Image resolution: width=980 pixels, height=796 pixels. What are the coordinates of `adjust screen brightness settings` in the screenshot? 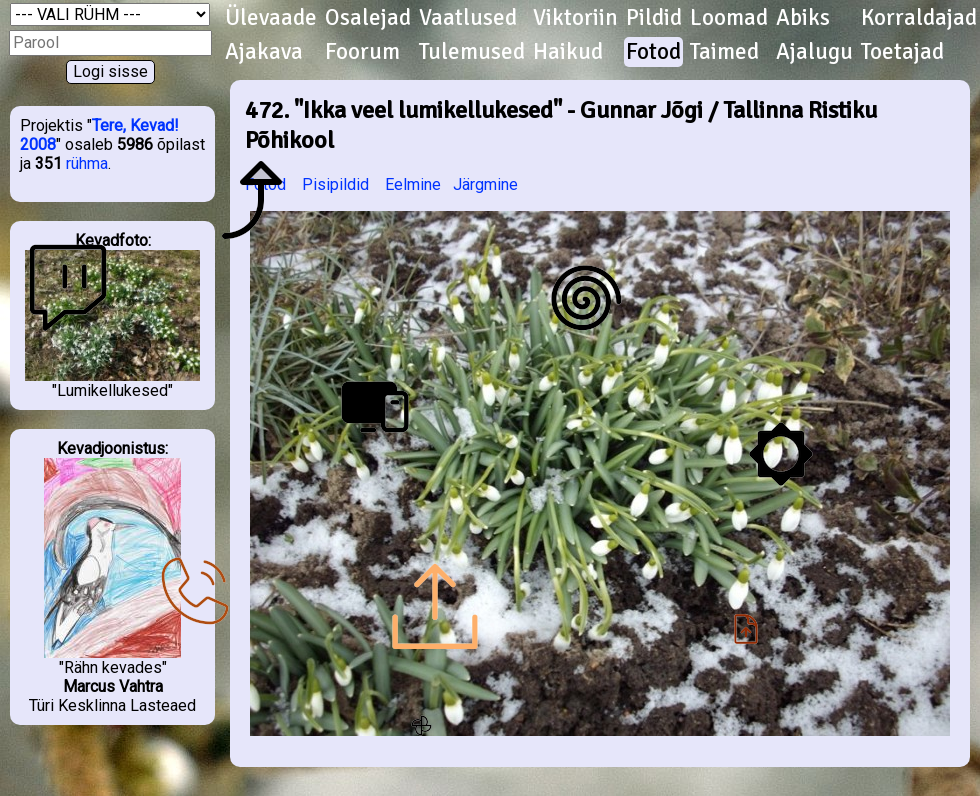 It's located at (781, 454).